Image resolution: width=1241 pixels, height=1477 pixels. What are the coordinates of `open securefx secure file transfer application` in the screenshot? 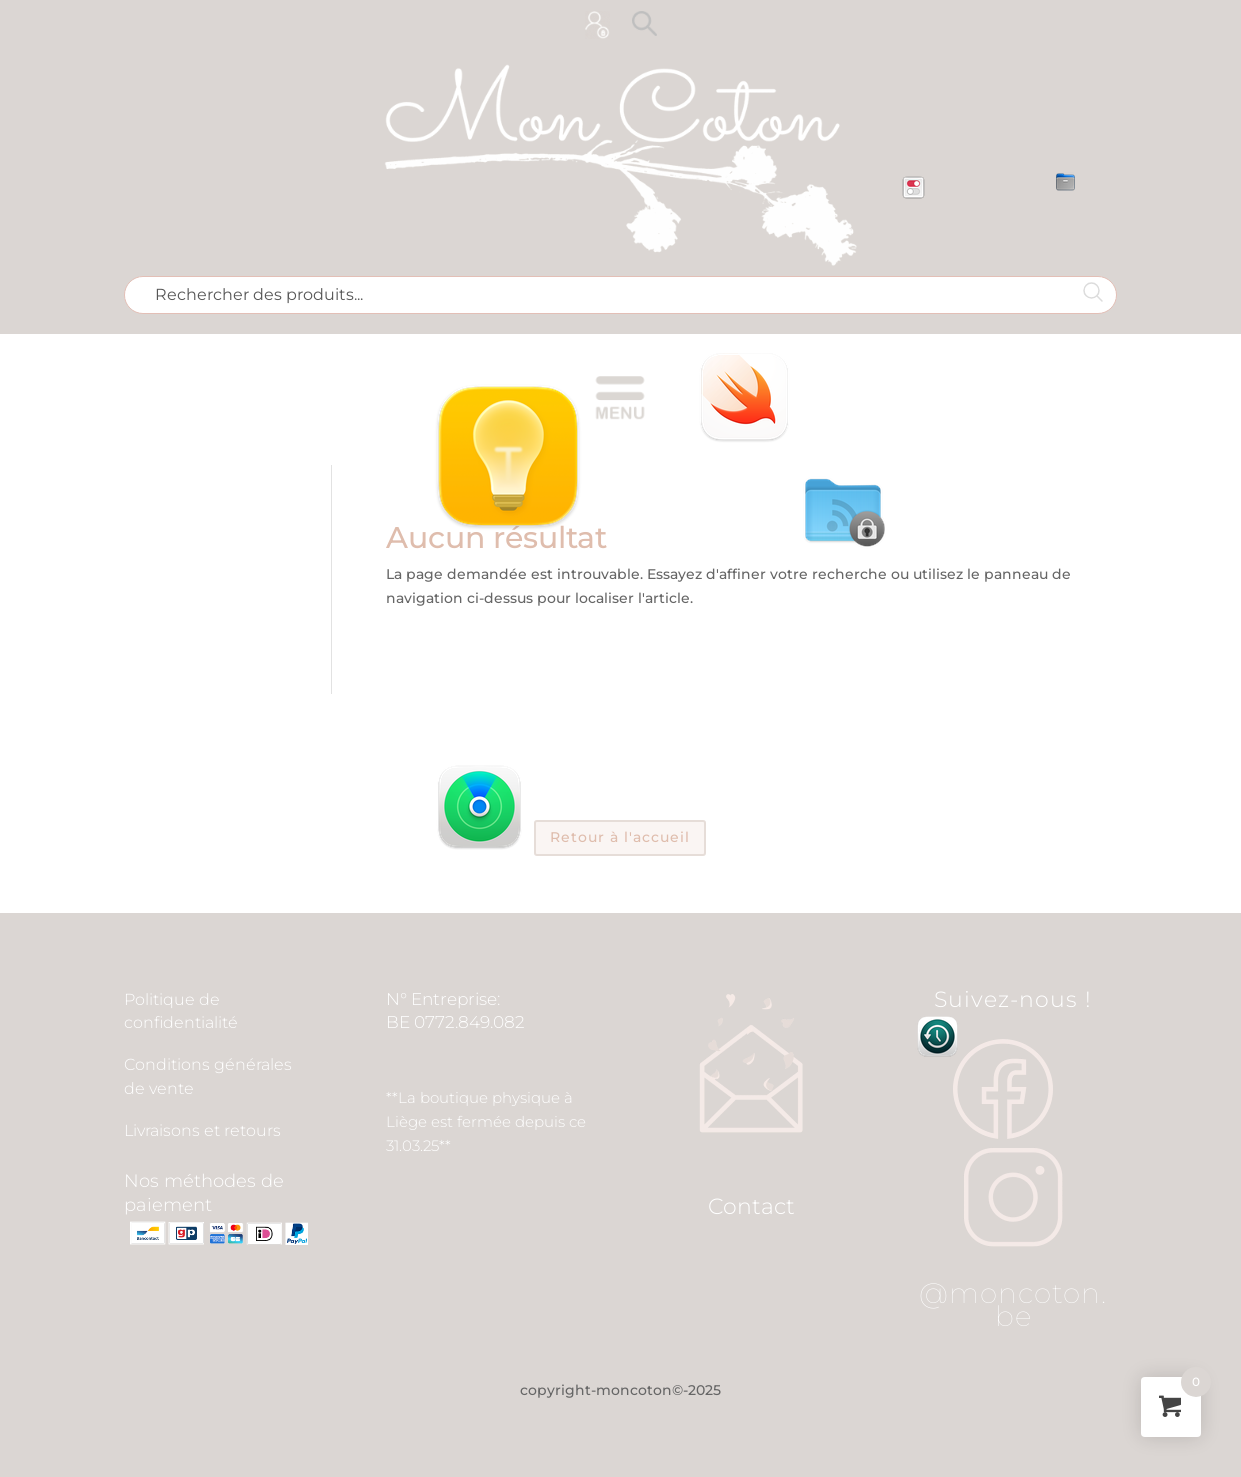 It's located at (843, 510).